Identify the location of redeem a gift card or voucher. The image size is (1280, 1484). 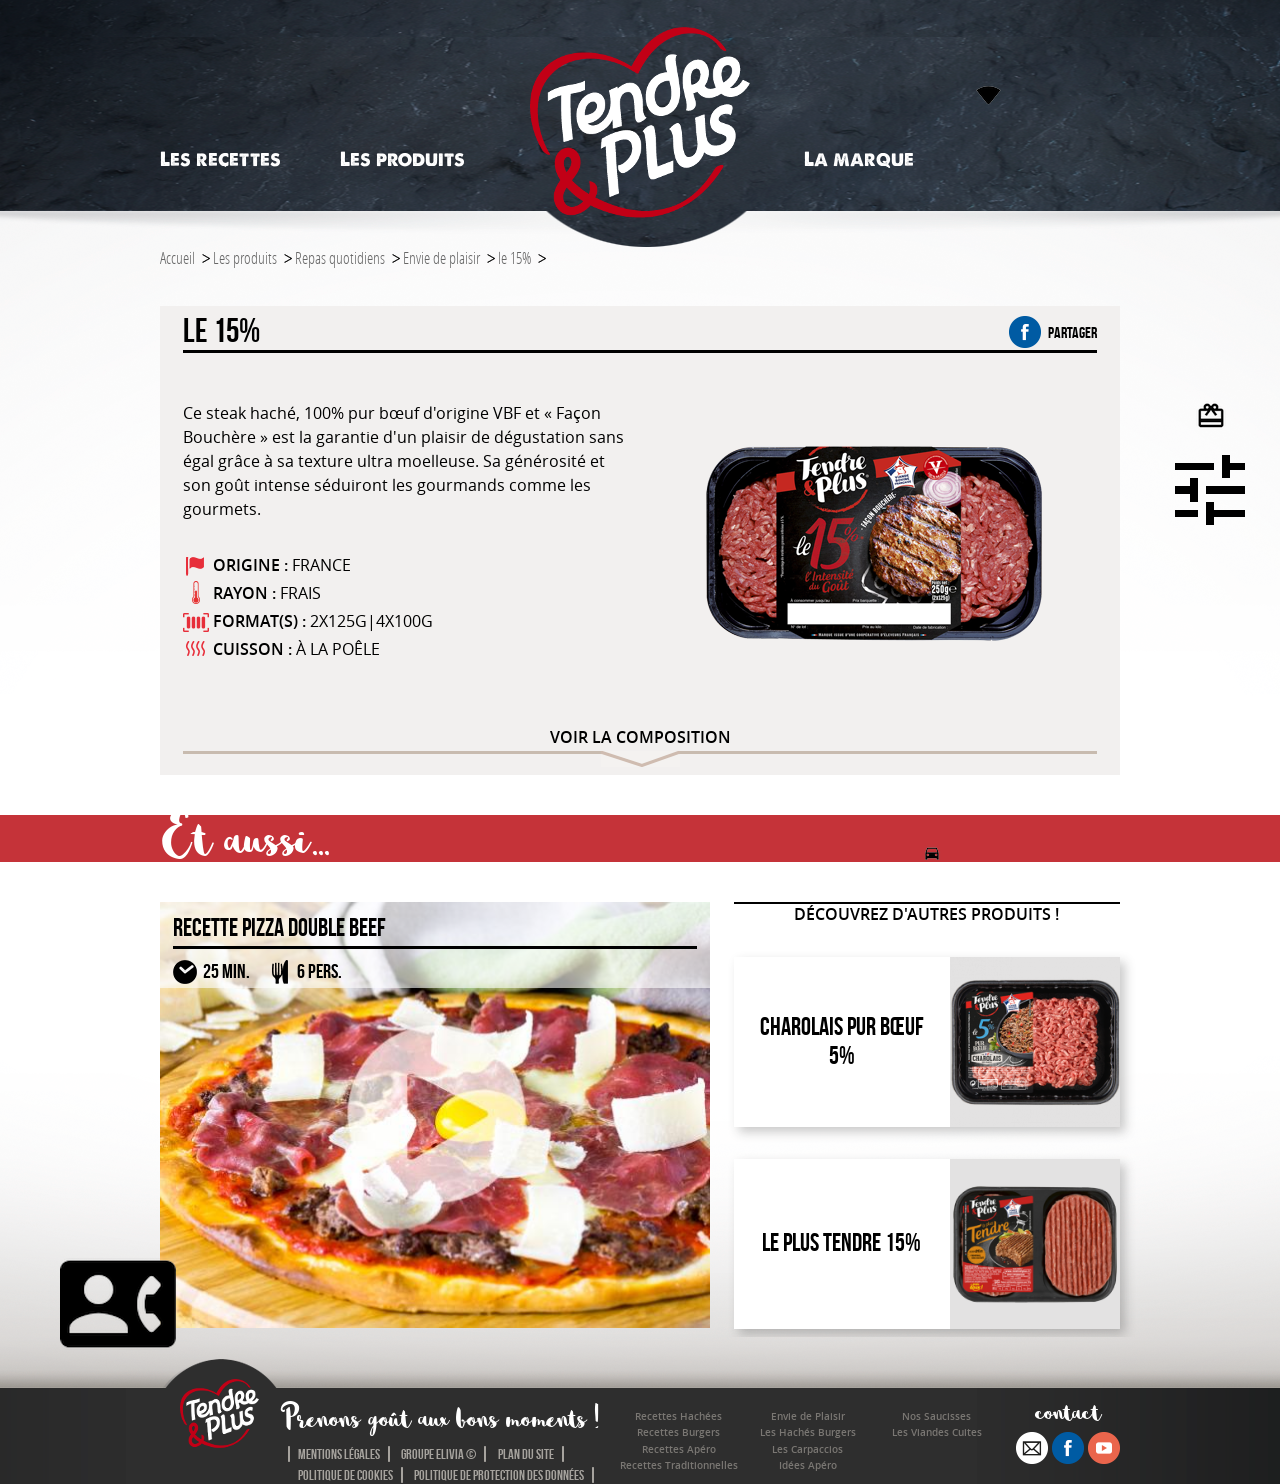
(1211, 416).